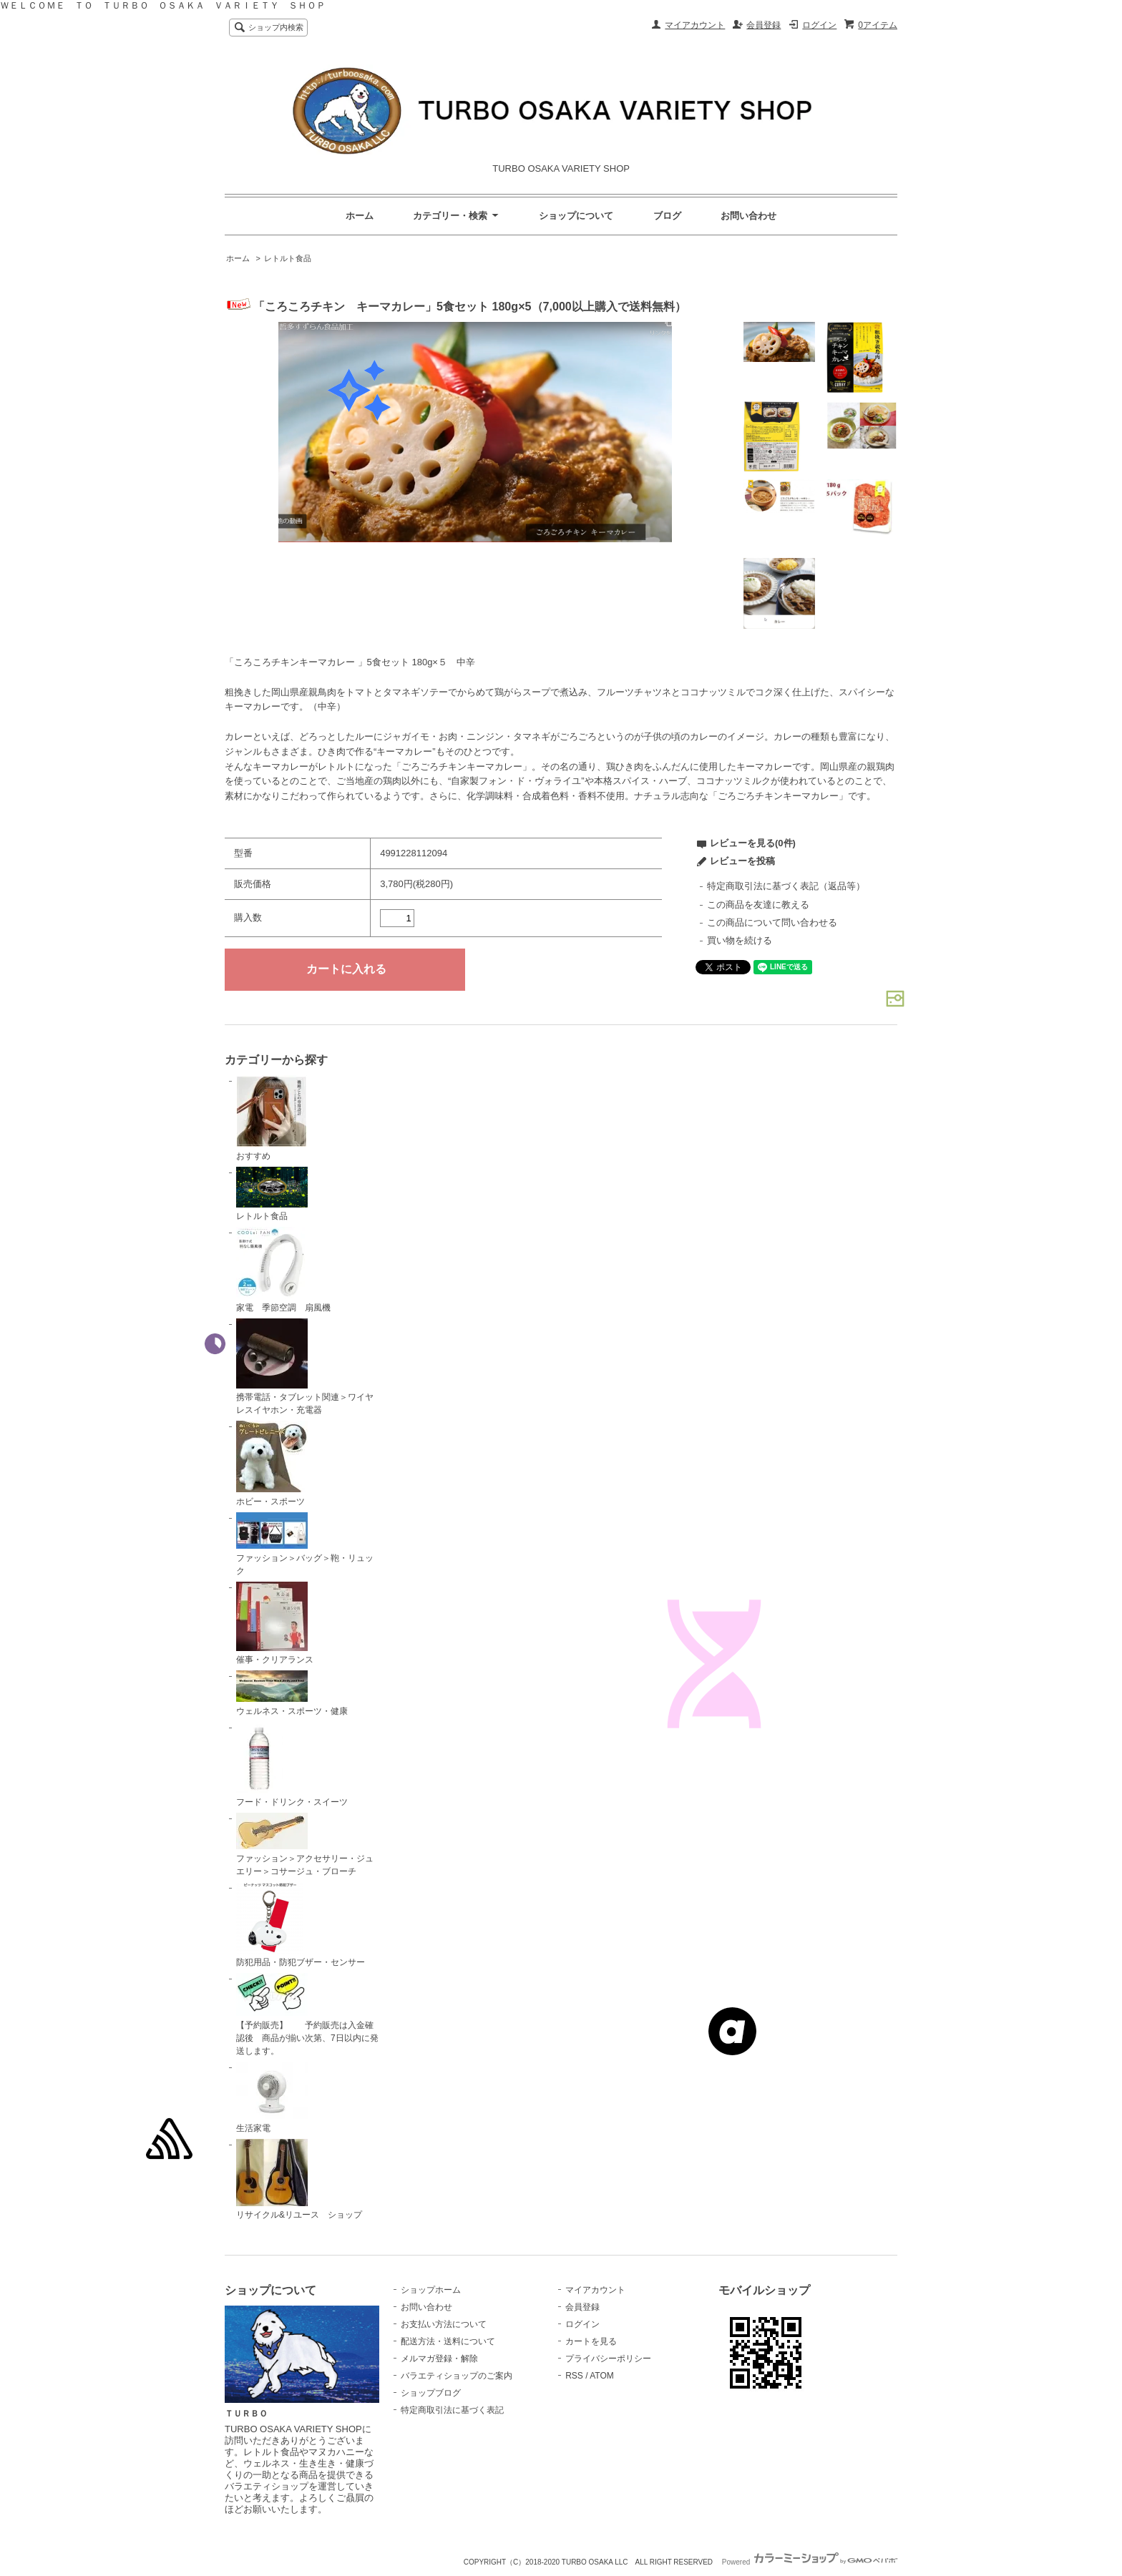 This screenshot has width=1122, height=2576. I want to click on start a presentation or slideshow, so click(895, 999).